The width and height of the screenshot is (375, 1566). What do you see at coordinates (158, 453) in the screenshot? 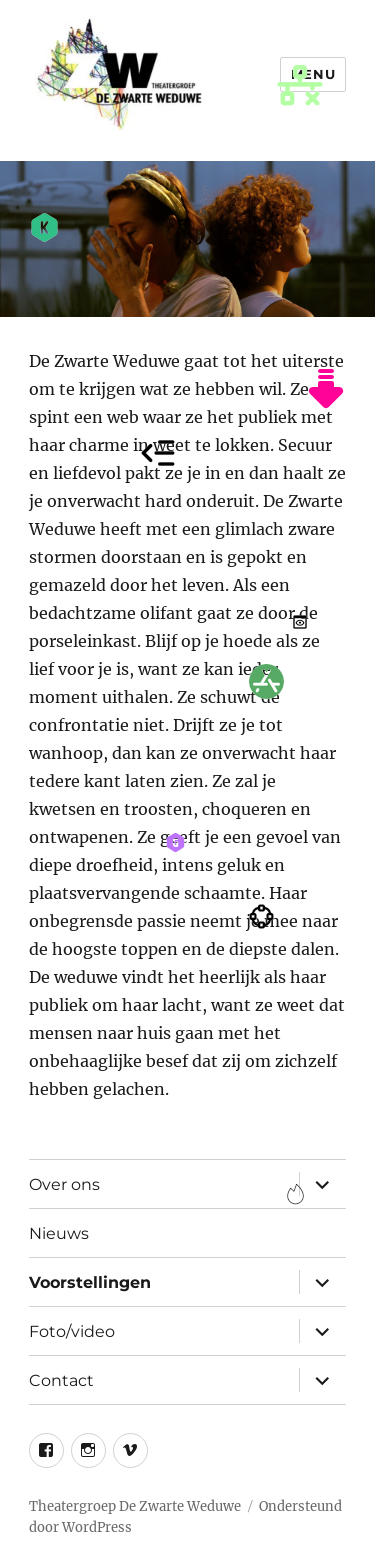
I see `decrease text indentation` at bounding box center [158, 453].